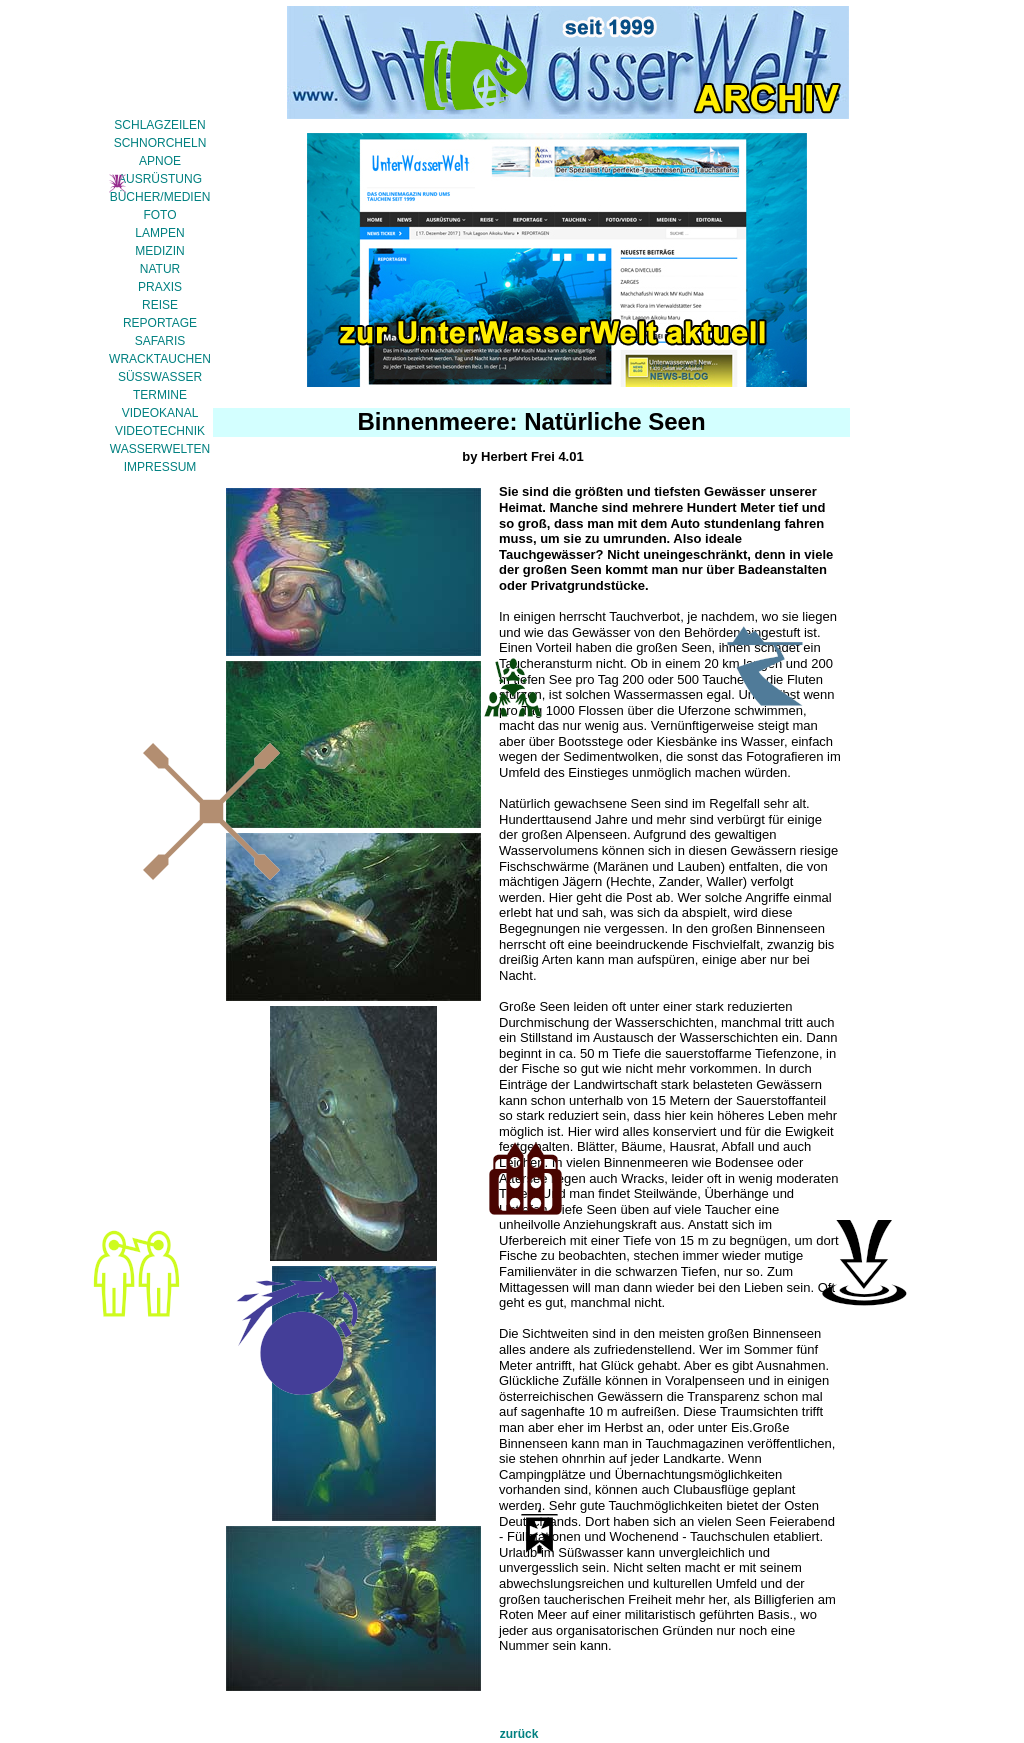  Describe the element at coordinates (765, 666) in the screenshot. I see `start a road trip or journey mode` at that location.